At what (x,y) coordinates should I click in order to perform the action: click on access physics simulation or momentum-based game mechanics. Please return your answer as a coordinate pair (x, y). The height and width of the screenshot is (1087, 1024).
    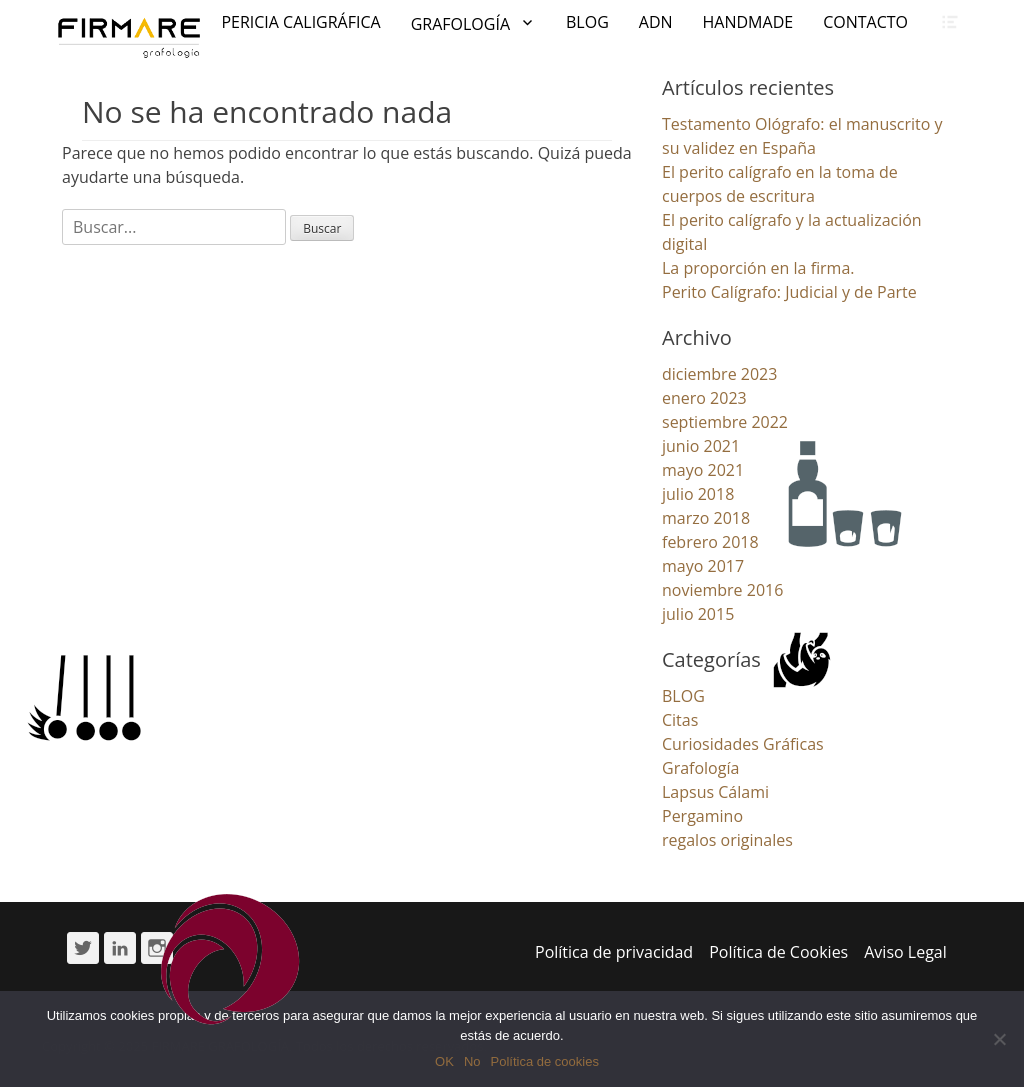
    Looking at the image, I should click on (84, 712).